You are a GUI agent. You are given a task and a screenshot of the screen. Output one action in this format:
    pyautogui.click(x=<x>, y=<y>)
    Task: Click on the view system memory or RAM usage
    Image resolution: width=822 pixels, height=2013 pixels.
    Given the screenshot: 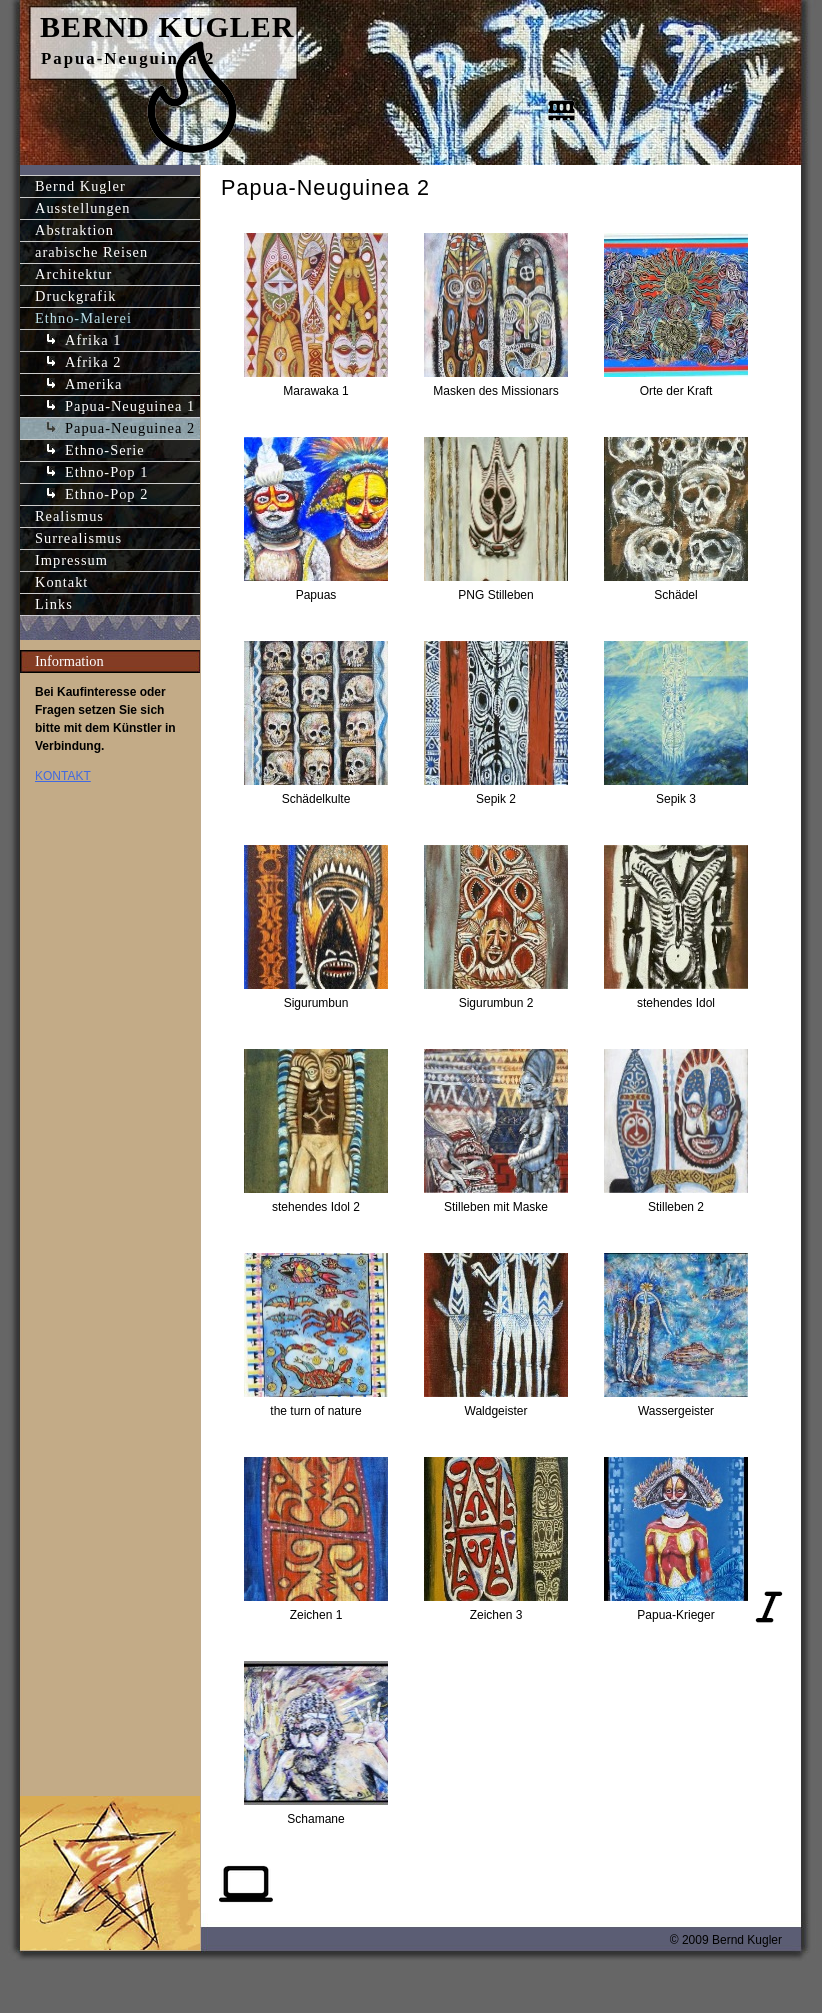 What is the action you would take?
    pyautogui.click(x=561, y=110)
    